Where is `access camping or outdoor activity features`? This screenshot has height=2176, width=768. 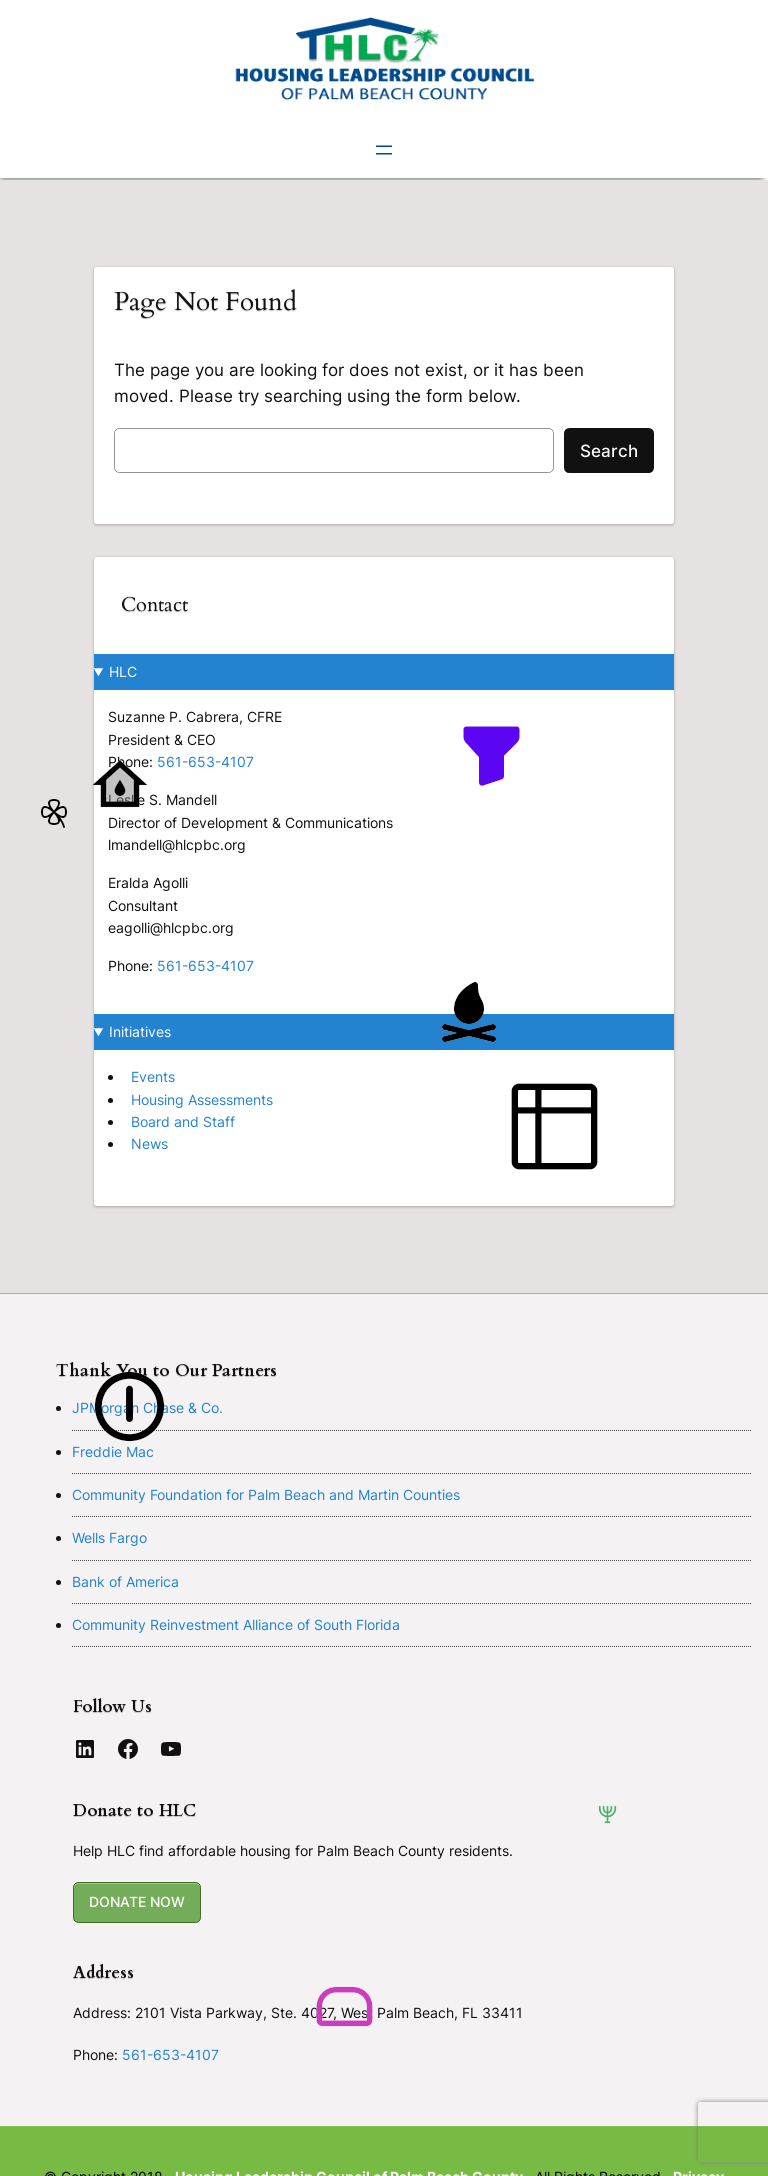
access camping or outdoor activity features is located at coordinates (469, 1012).